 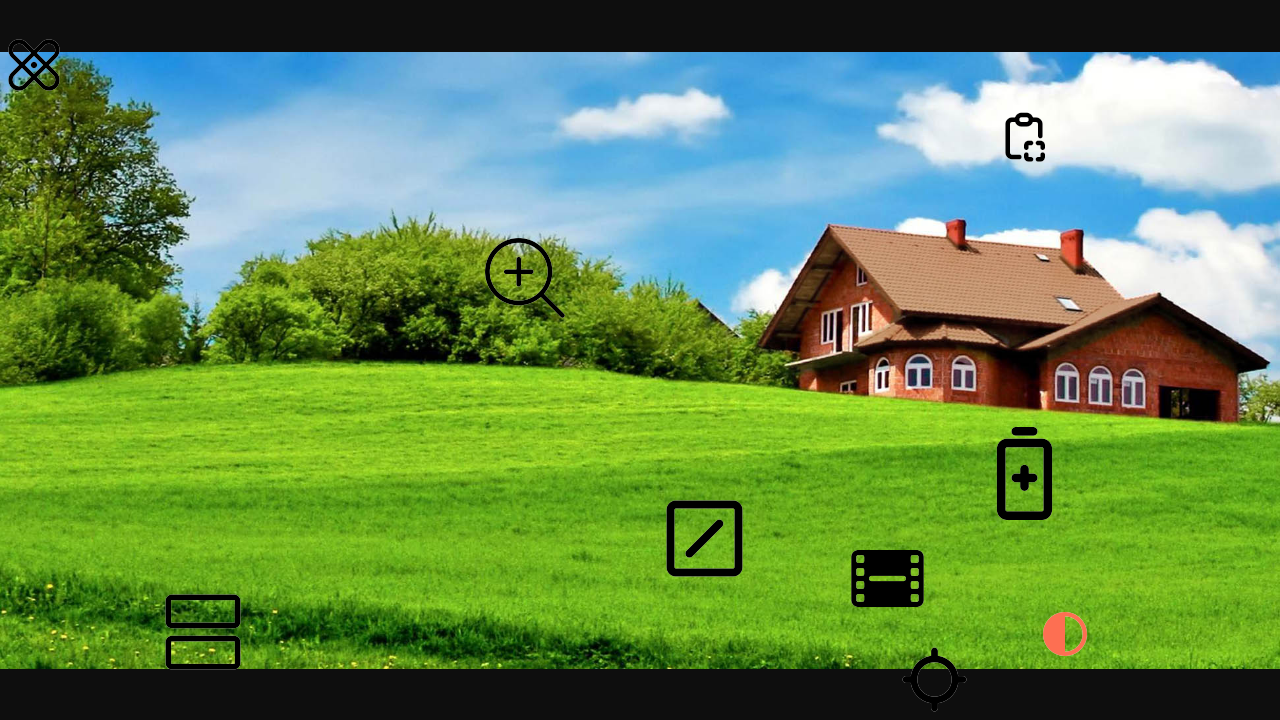 I want to click on add or extend battery life, so click(x=1024, y=473).